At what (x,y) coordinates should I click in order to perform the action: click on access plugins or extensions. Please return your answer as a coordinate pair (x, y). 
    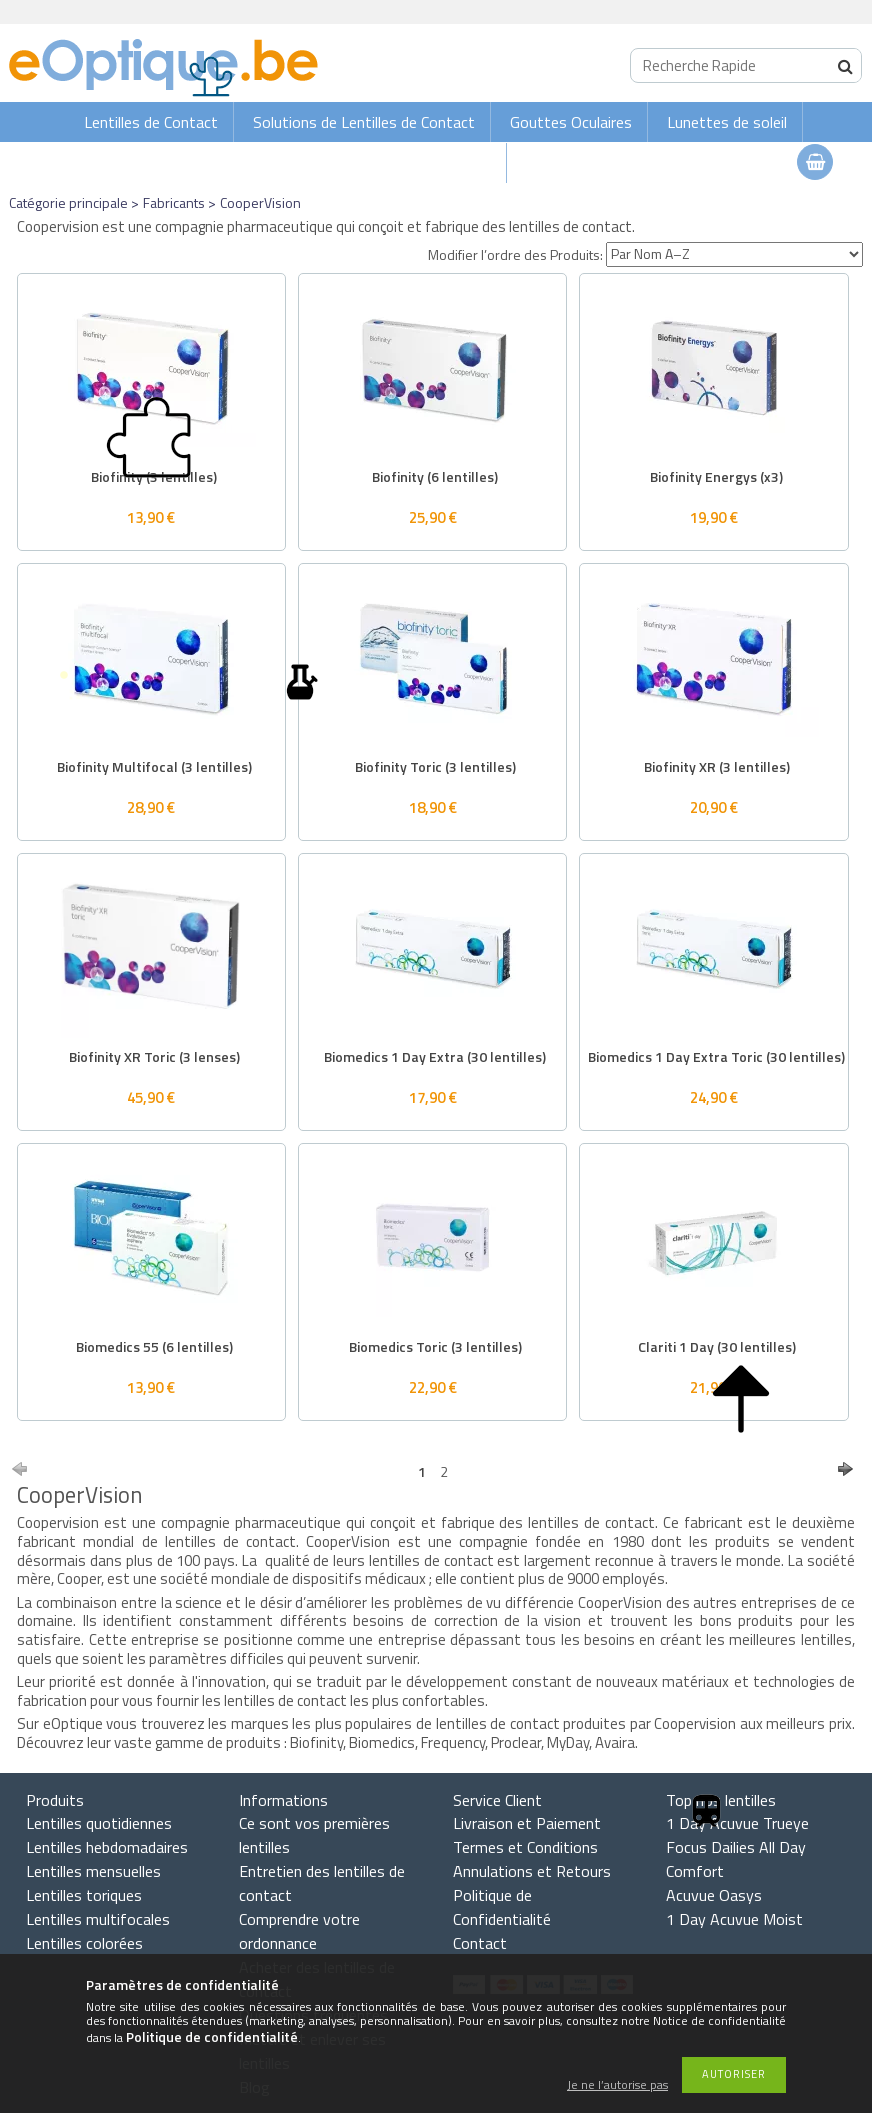
    Looking at the image, I should click on (153, 440).